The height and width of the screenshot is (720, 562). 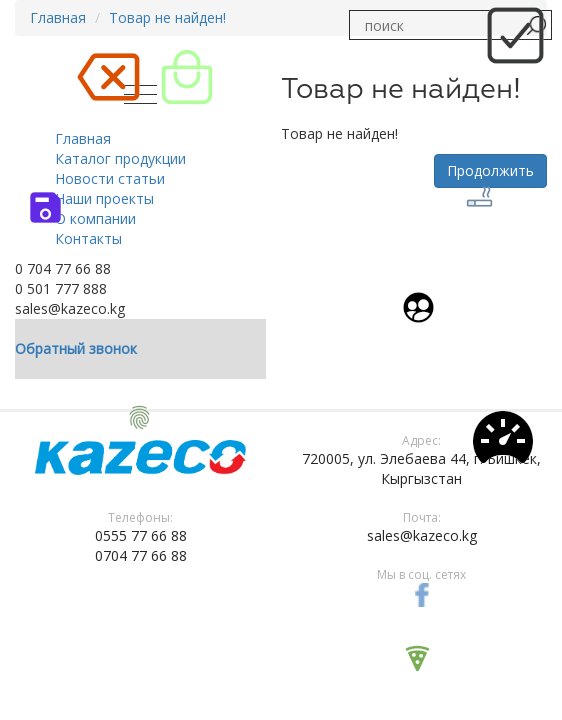 What do you see at coordinates (418, 307) in the screenshot?
I see `view group or team members` at bounding box center [418, 307].